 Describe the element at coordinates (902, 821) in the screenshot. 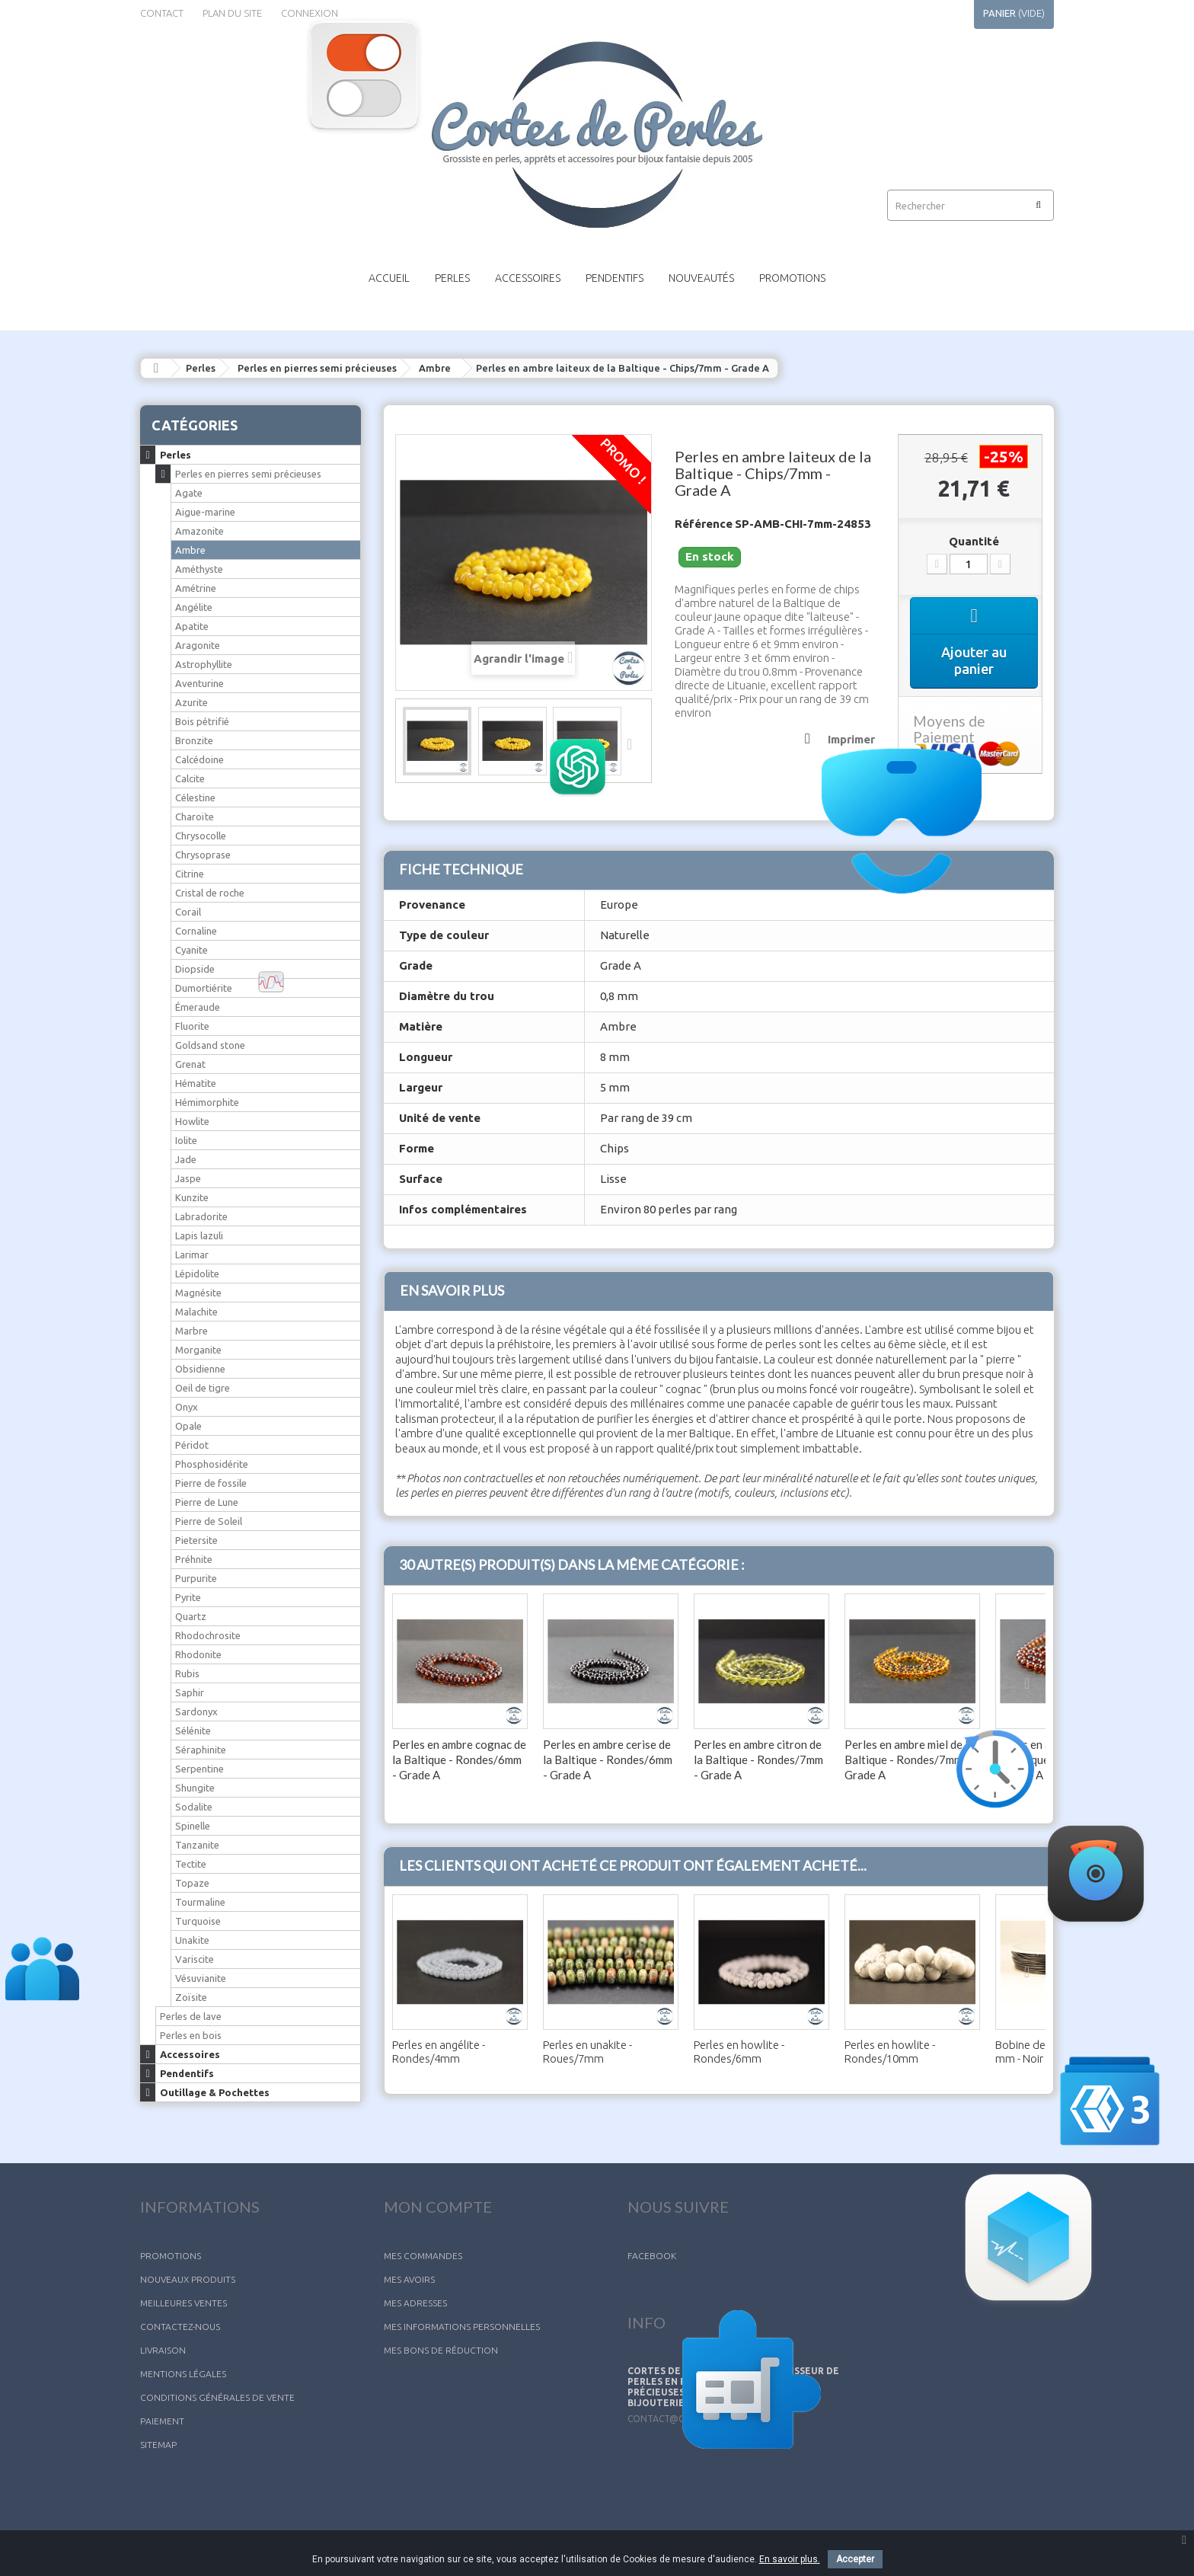

I see `open mixed reality portal app` at that location.